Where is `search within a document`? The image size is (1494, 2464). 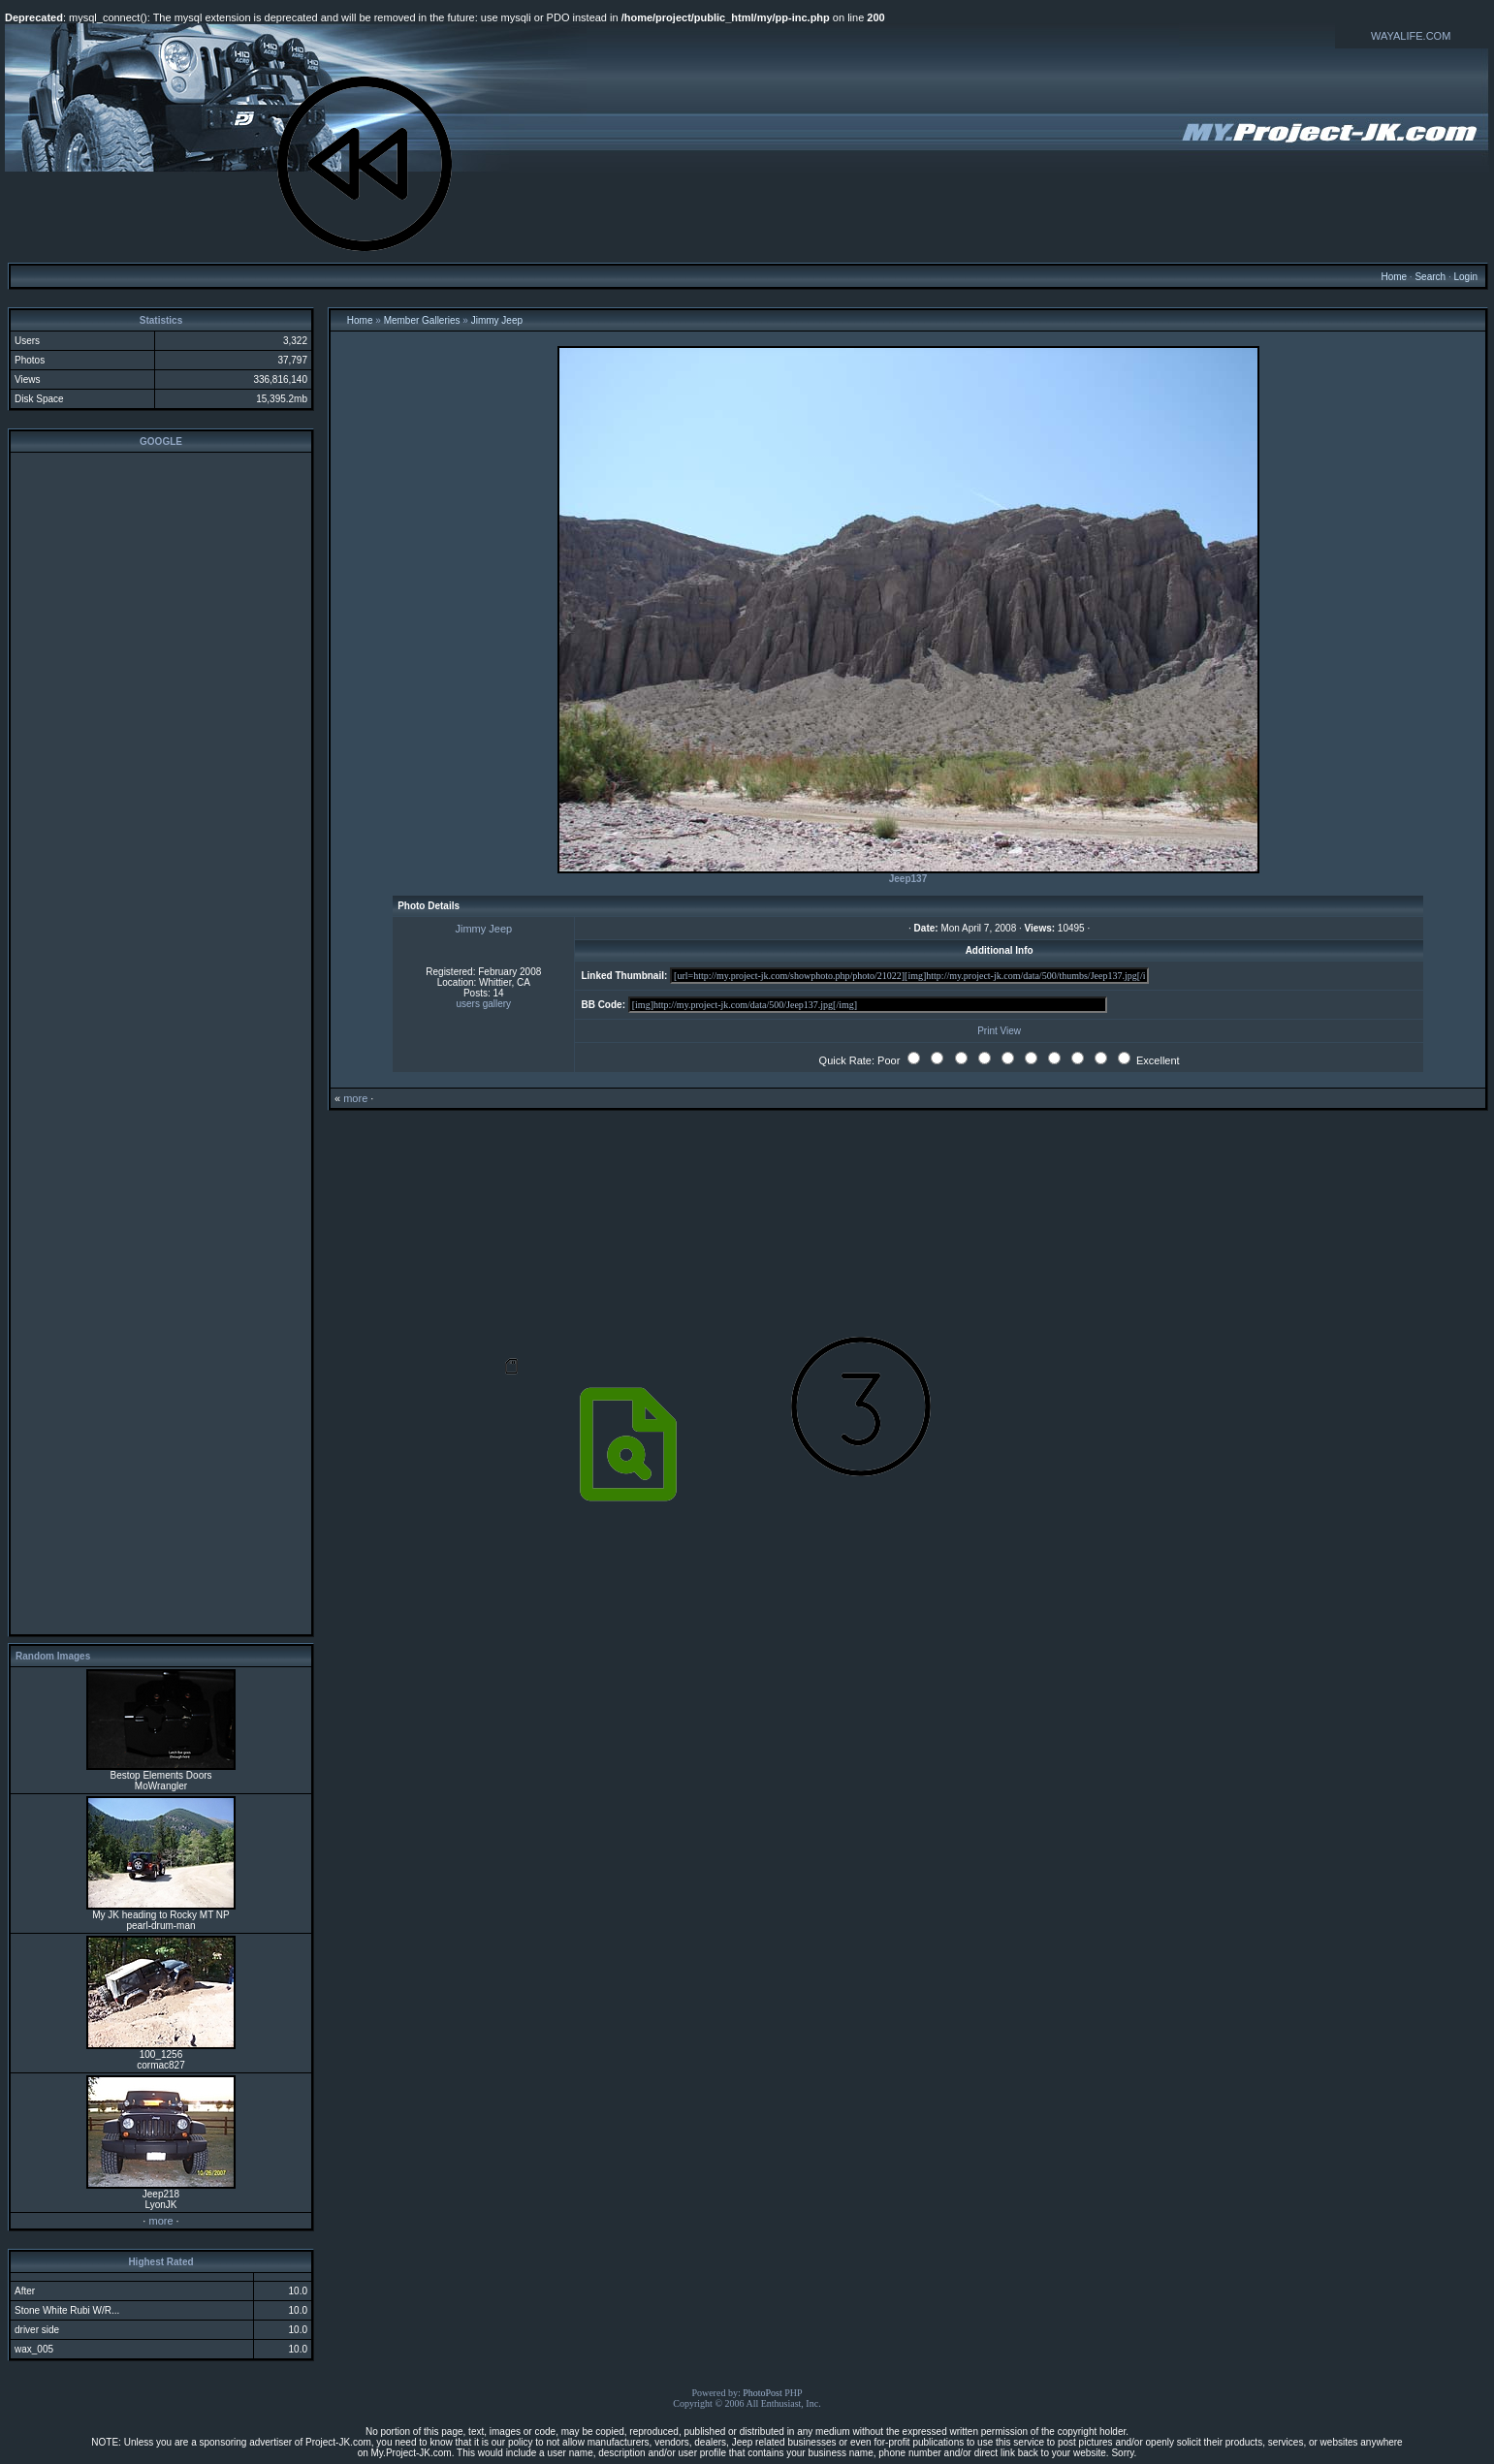
search within a document is located at coordinates (628, 1444).